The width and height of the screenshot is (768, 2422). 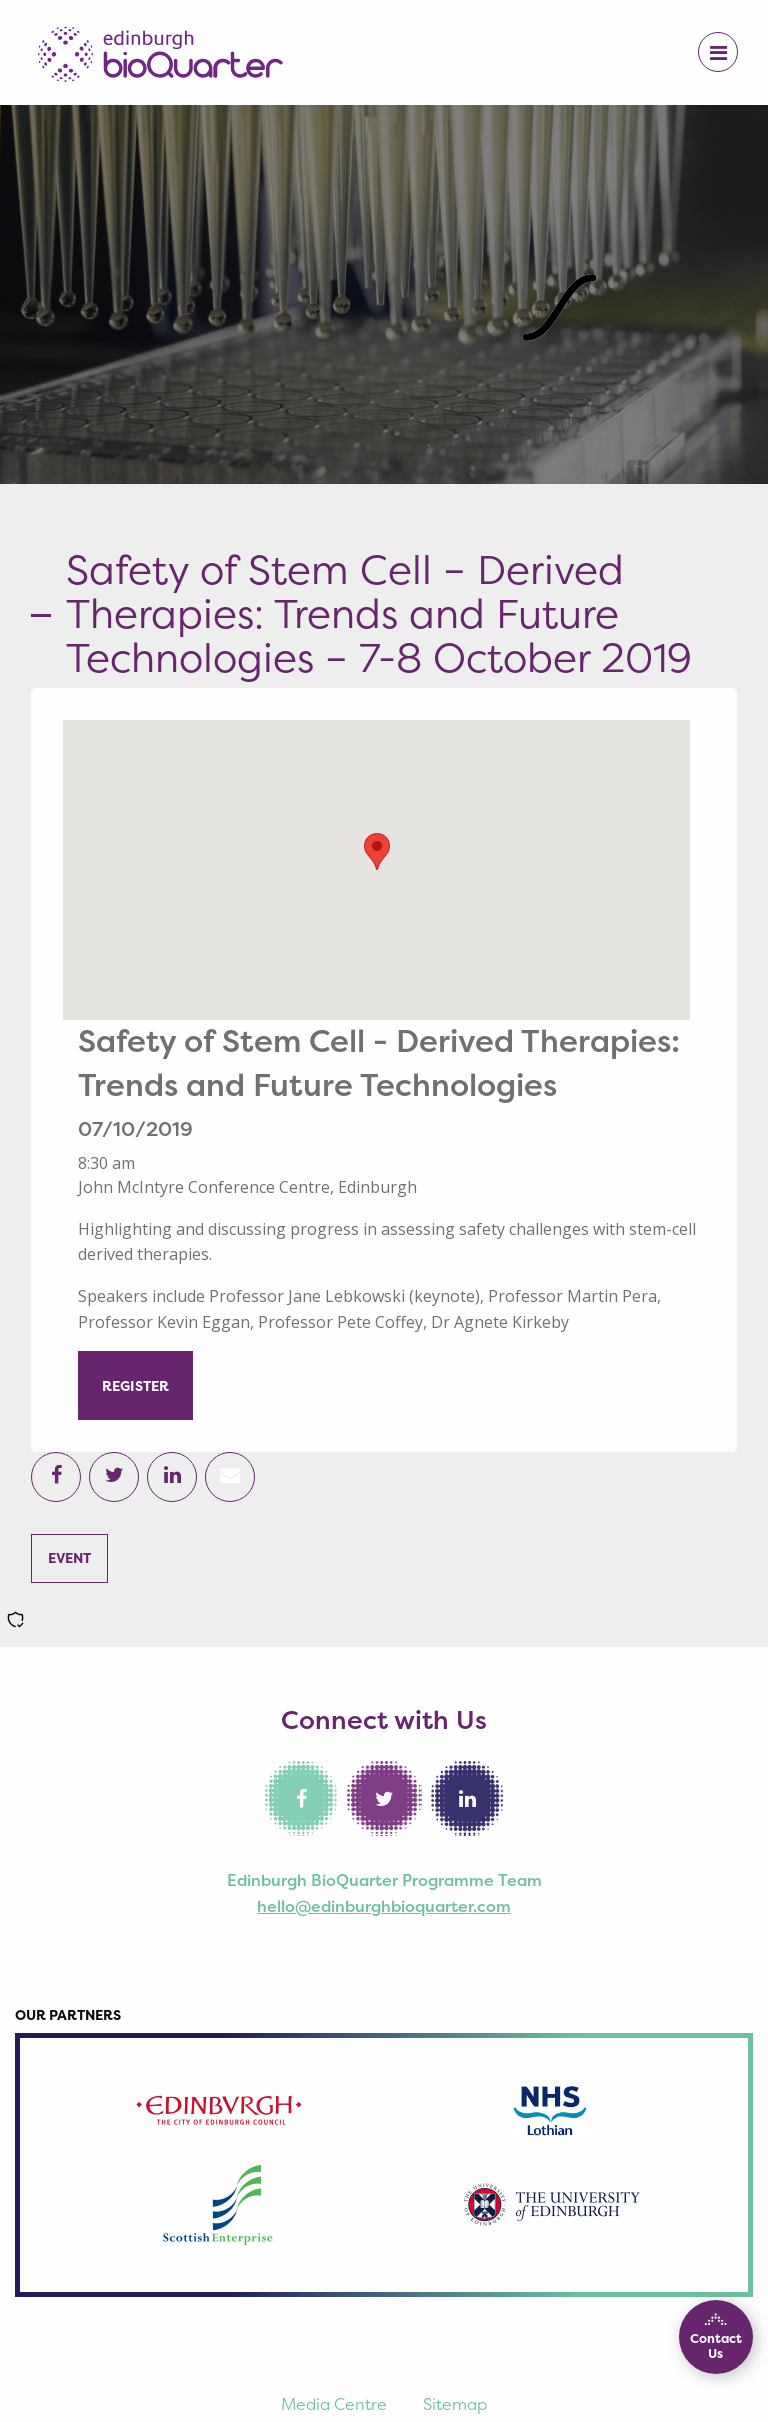 What do you see at coordinates (559, 307) in the screenshot?
I see `apply ease-in-out animation timing` at bounding box center [559, 307].